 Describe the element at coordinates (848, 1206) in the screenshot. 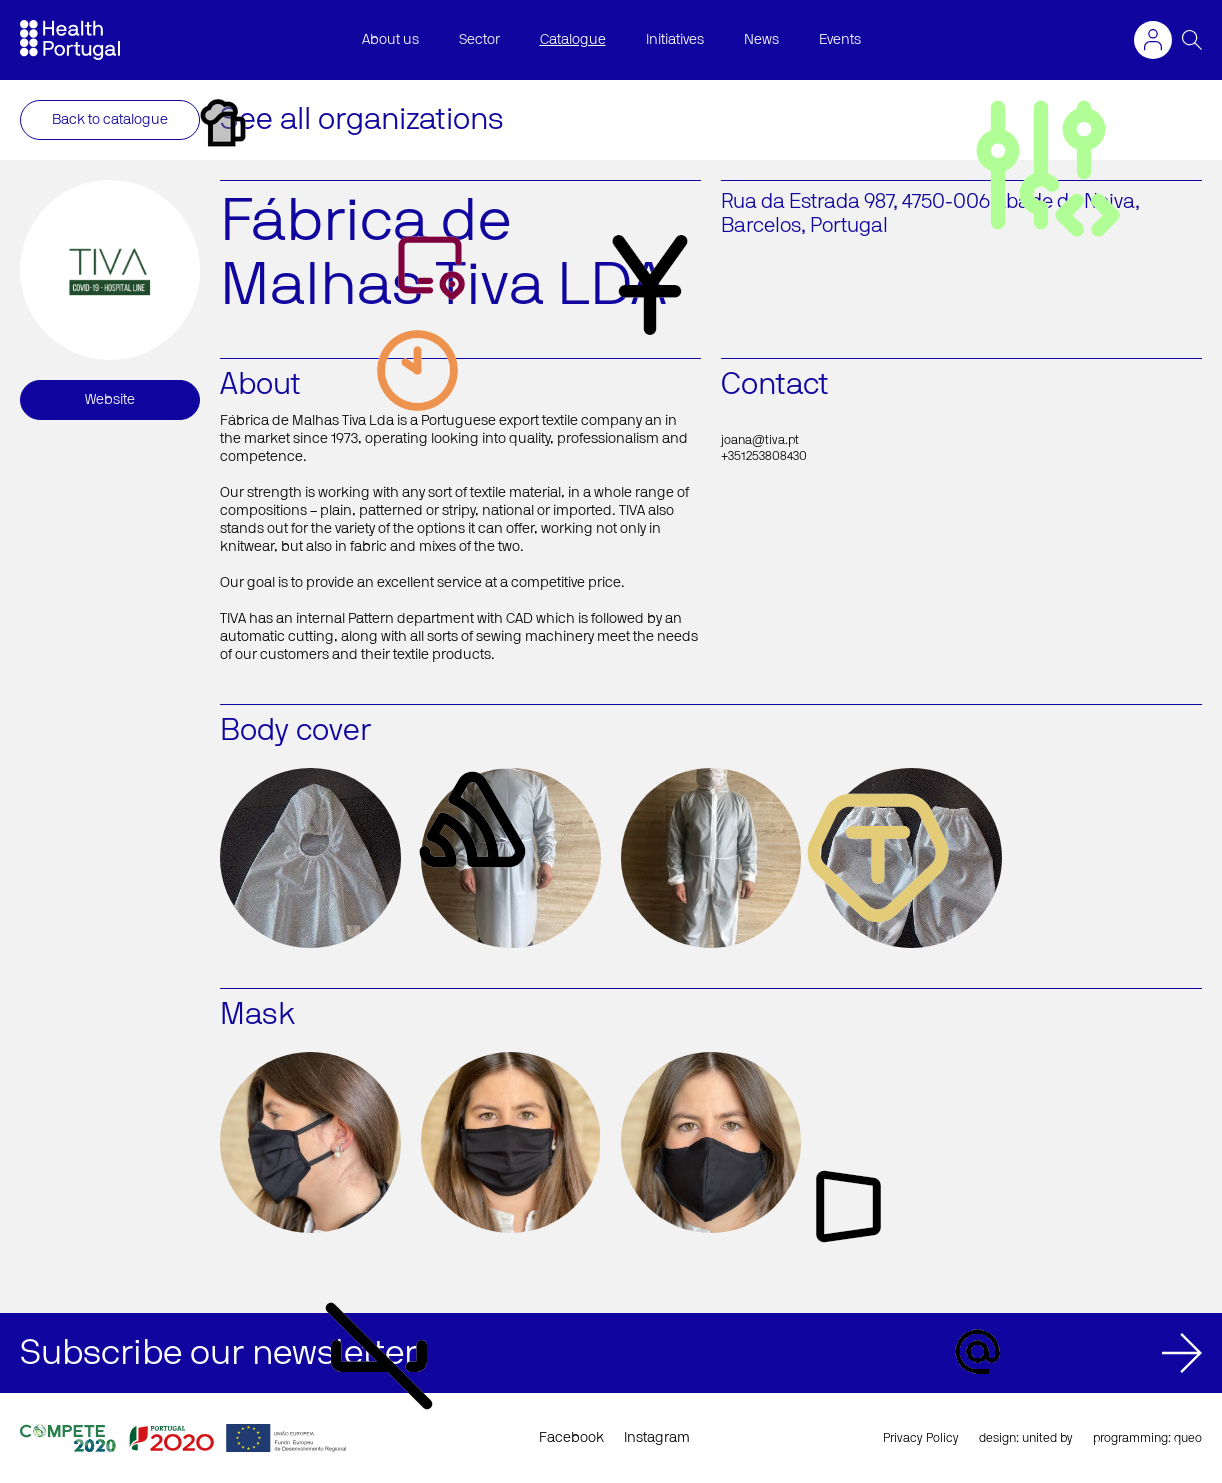

I see `adjust perspective or 3D view settings` at that location.